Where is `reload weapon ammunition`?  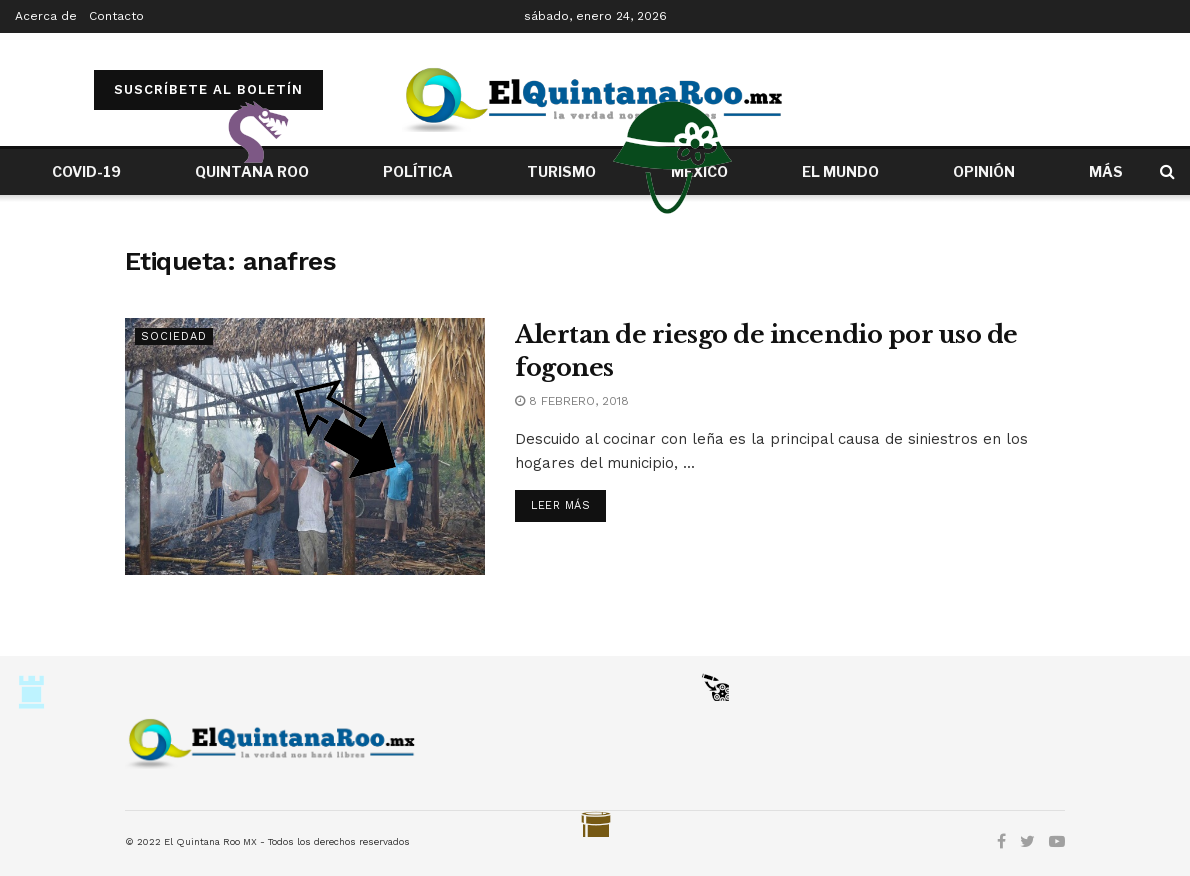 reload weapon ammunition is located at coordinates (715, 687).